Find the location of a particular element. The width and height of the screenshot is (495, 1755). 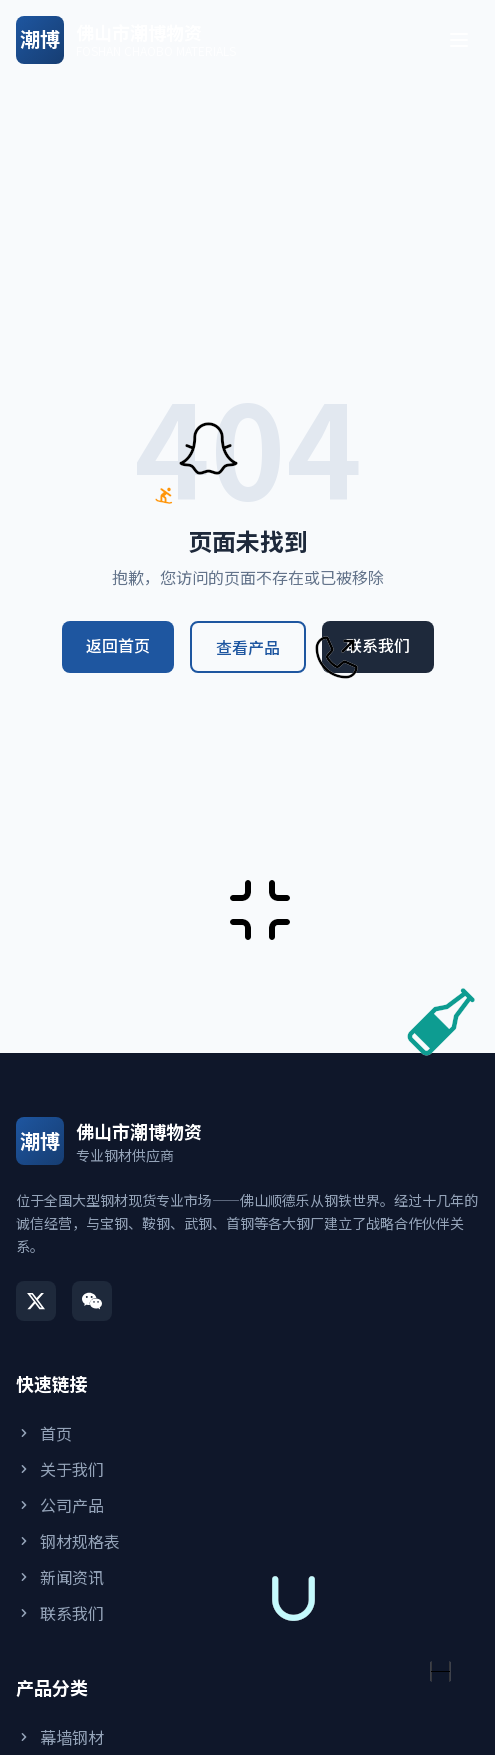

browse or access beer and beverage options is located at coordinates (440, 1023).